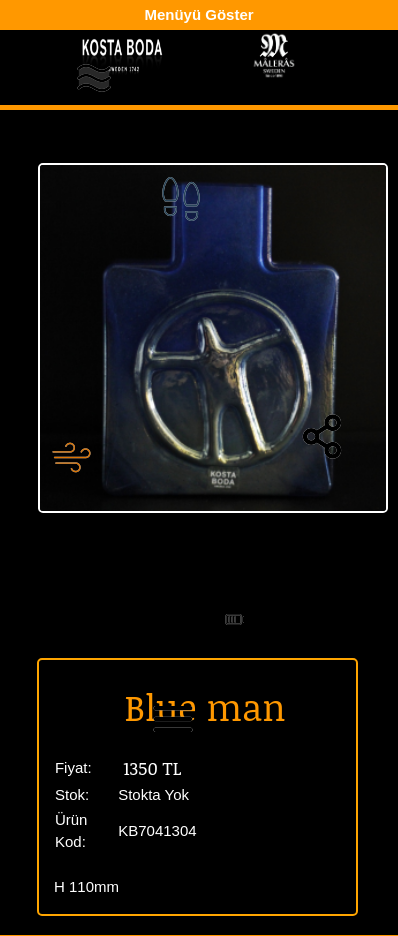  What do you see at coordinates (173, 719) in the screenshot?
I see `open navigation menu` at bounding box center [173, 719].